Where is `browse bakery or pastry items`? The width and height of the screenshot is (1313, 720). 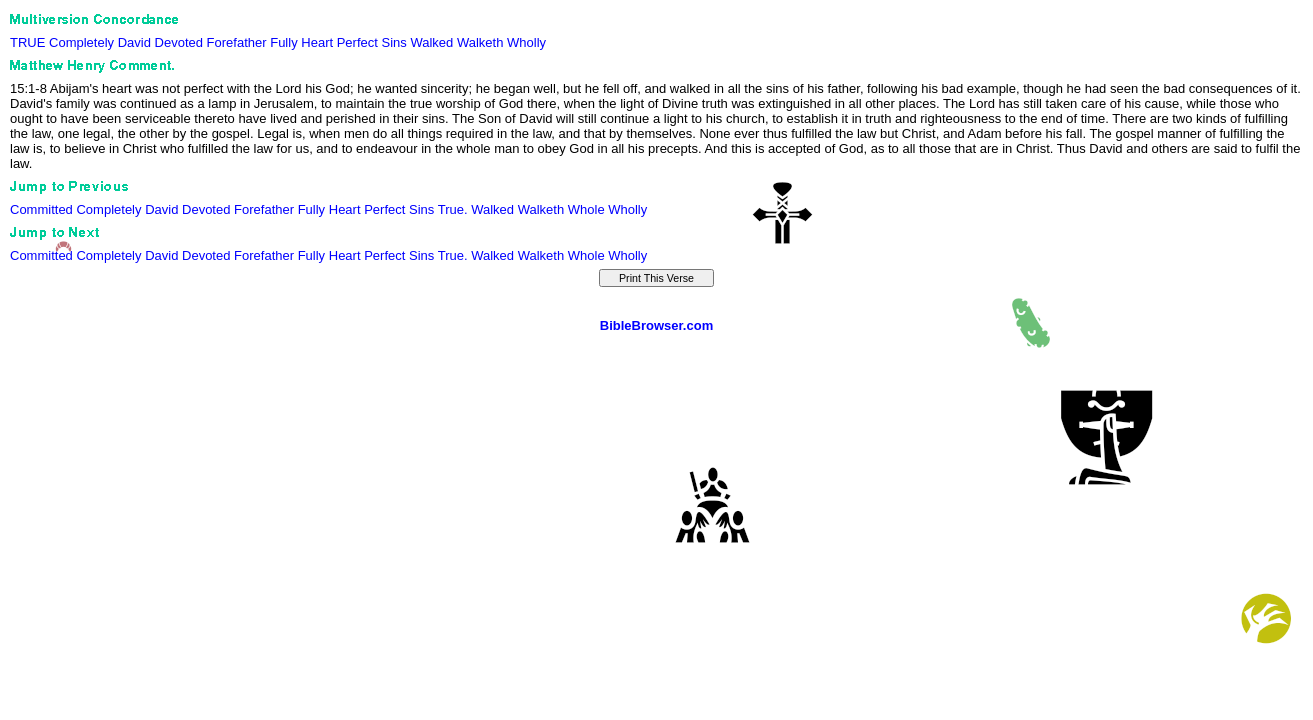 browse bakery or pastry items is located at coordinates (63, 246).